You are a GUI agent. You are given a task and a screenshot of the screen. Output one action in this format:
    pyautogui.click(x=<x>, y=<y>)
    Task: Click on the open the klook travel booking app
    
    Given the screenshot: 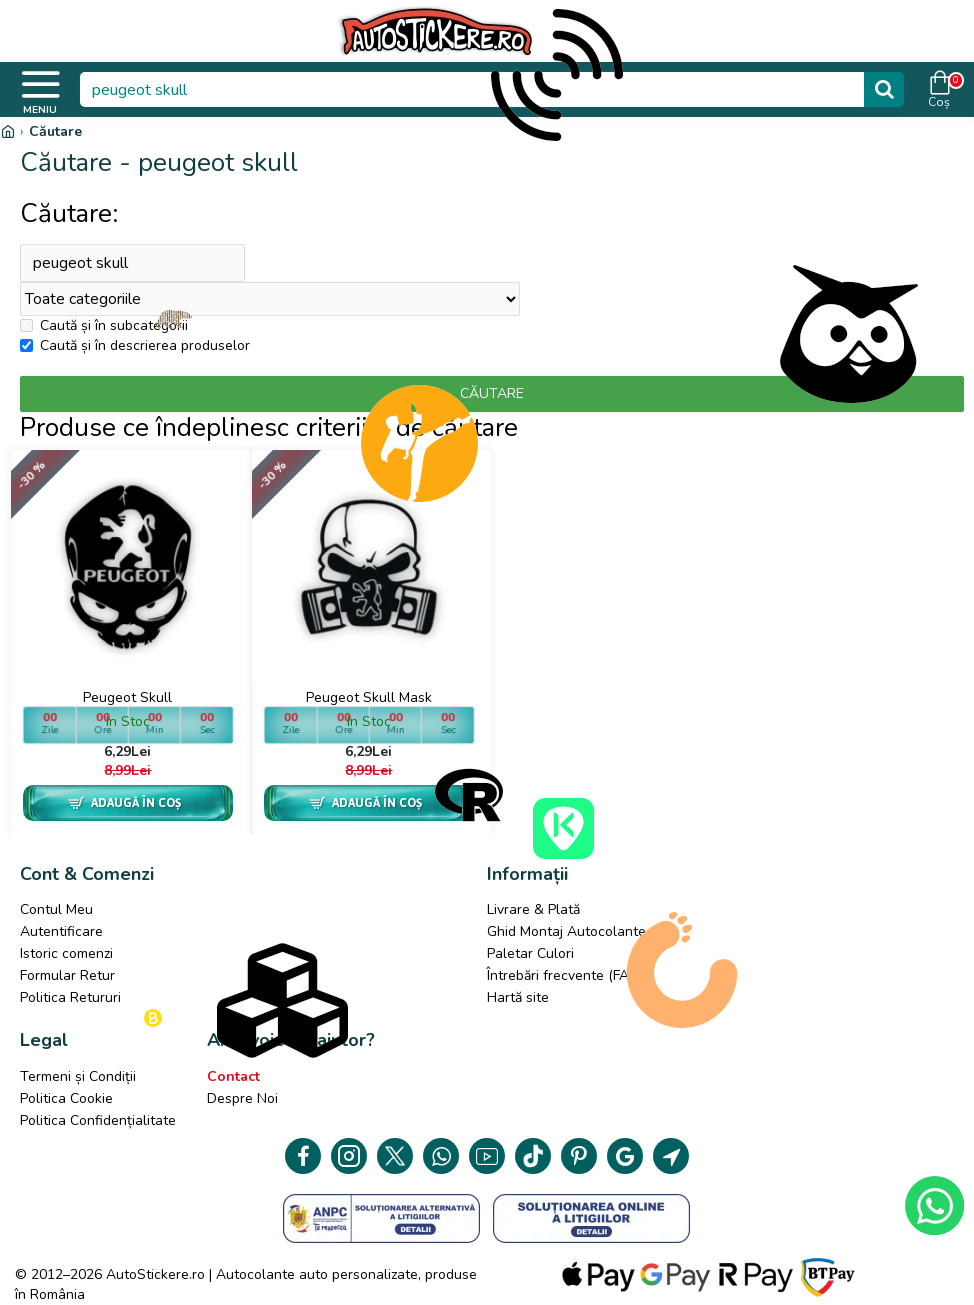 What is the action you would take?
    pyautogui.click(x=563, y=828)
    